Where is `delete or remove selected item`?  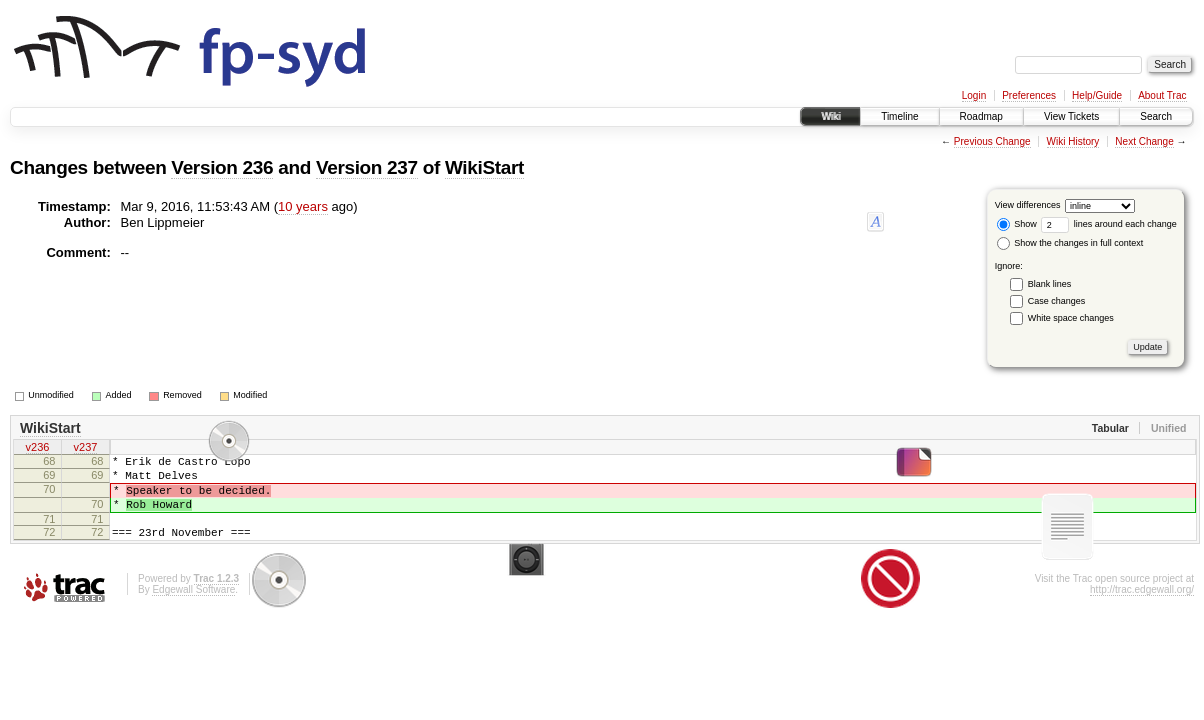
delete or remove selected item is located at coordinates (890, 578).